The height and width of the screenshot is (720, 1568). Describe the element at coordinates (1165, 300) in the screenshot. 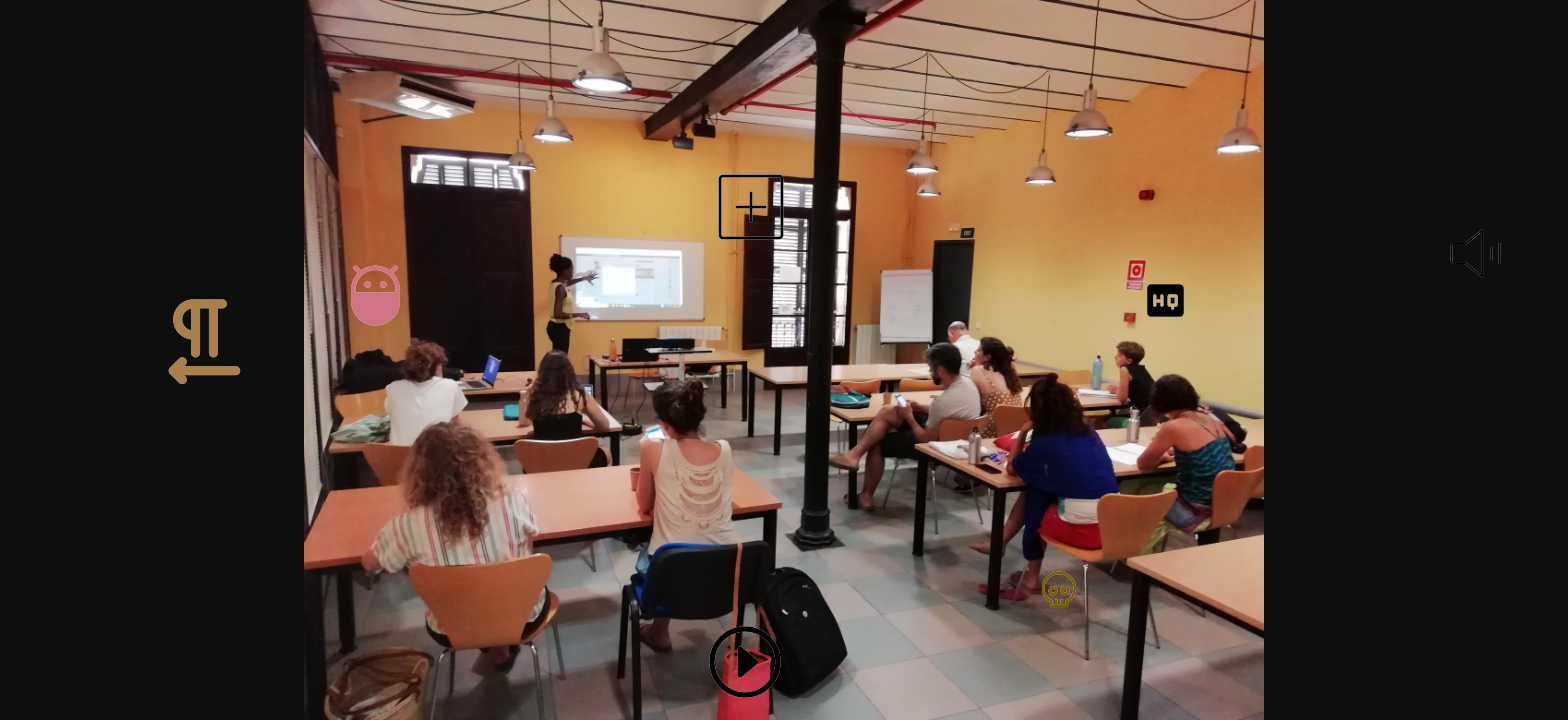

I see `switch to high quality playback mode` at that location.